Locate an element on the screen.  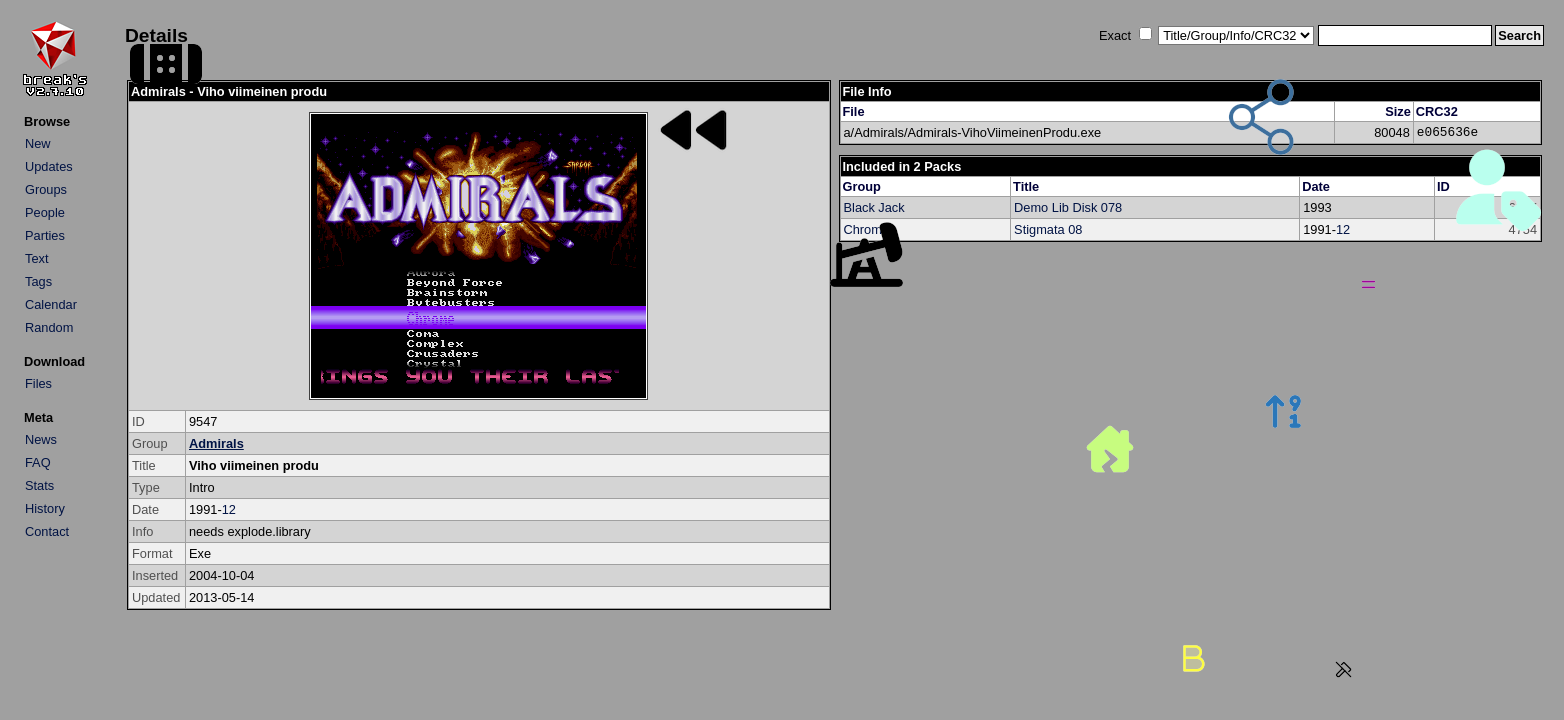
sort numbers in descending order (9 to 1) is located at coordinates (1284, 411).